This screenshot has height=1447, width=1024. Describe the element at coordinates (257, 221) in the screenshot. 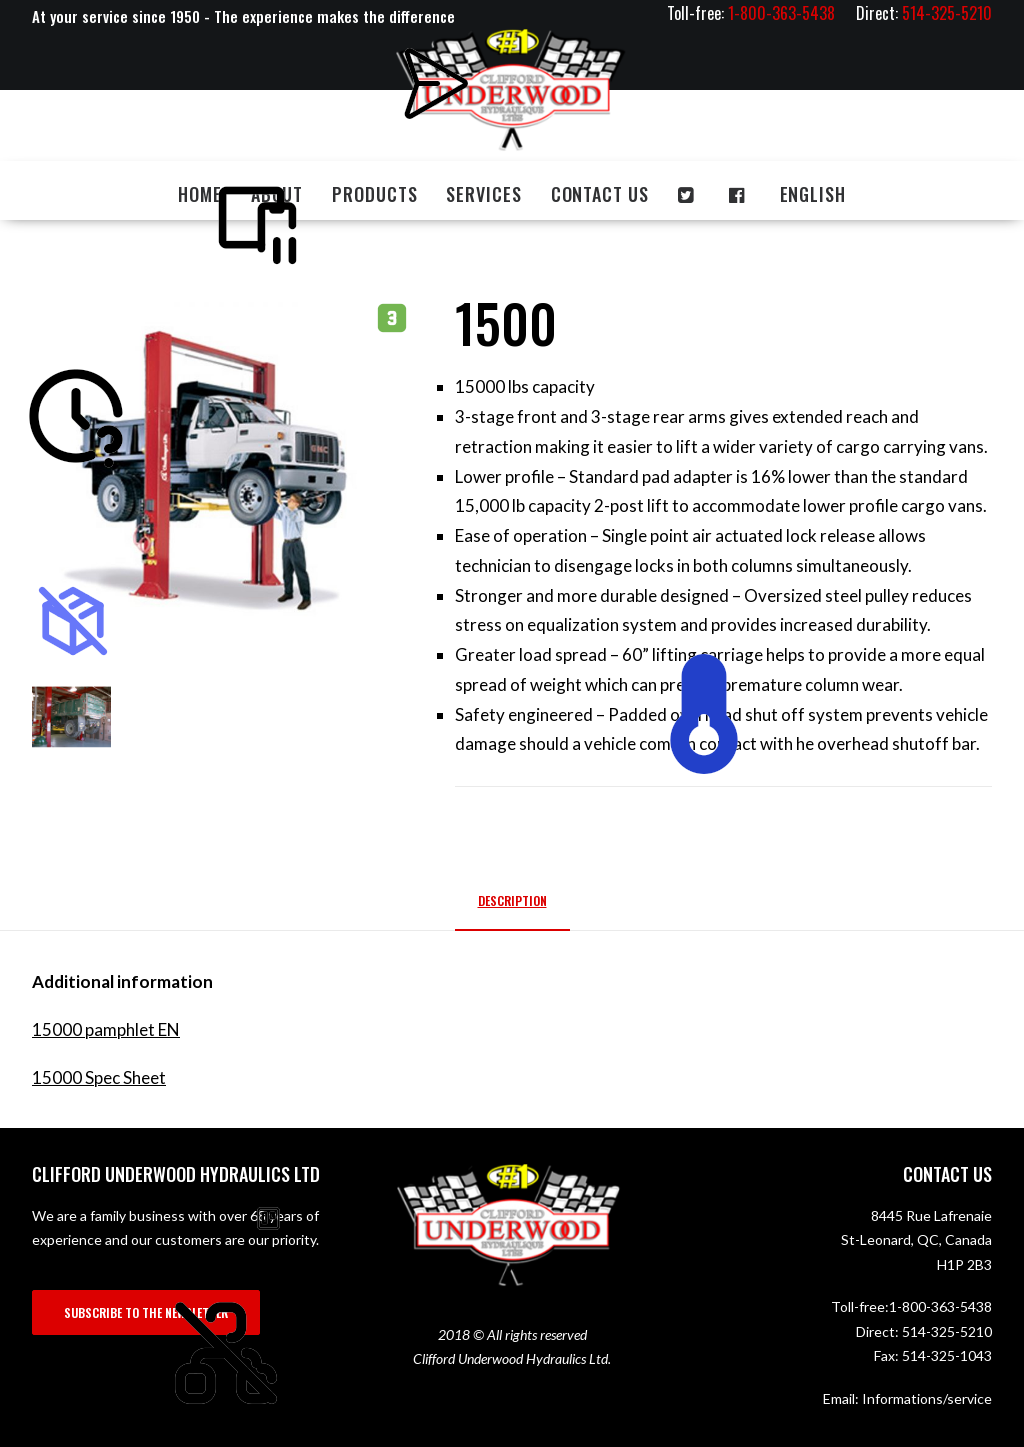

I see `pause syncing across devices` at that location.